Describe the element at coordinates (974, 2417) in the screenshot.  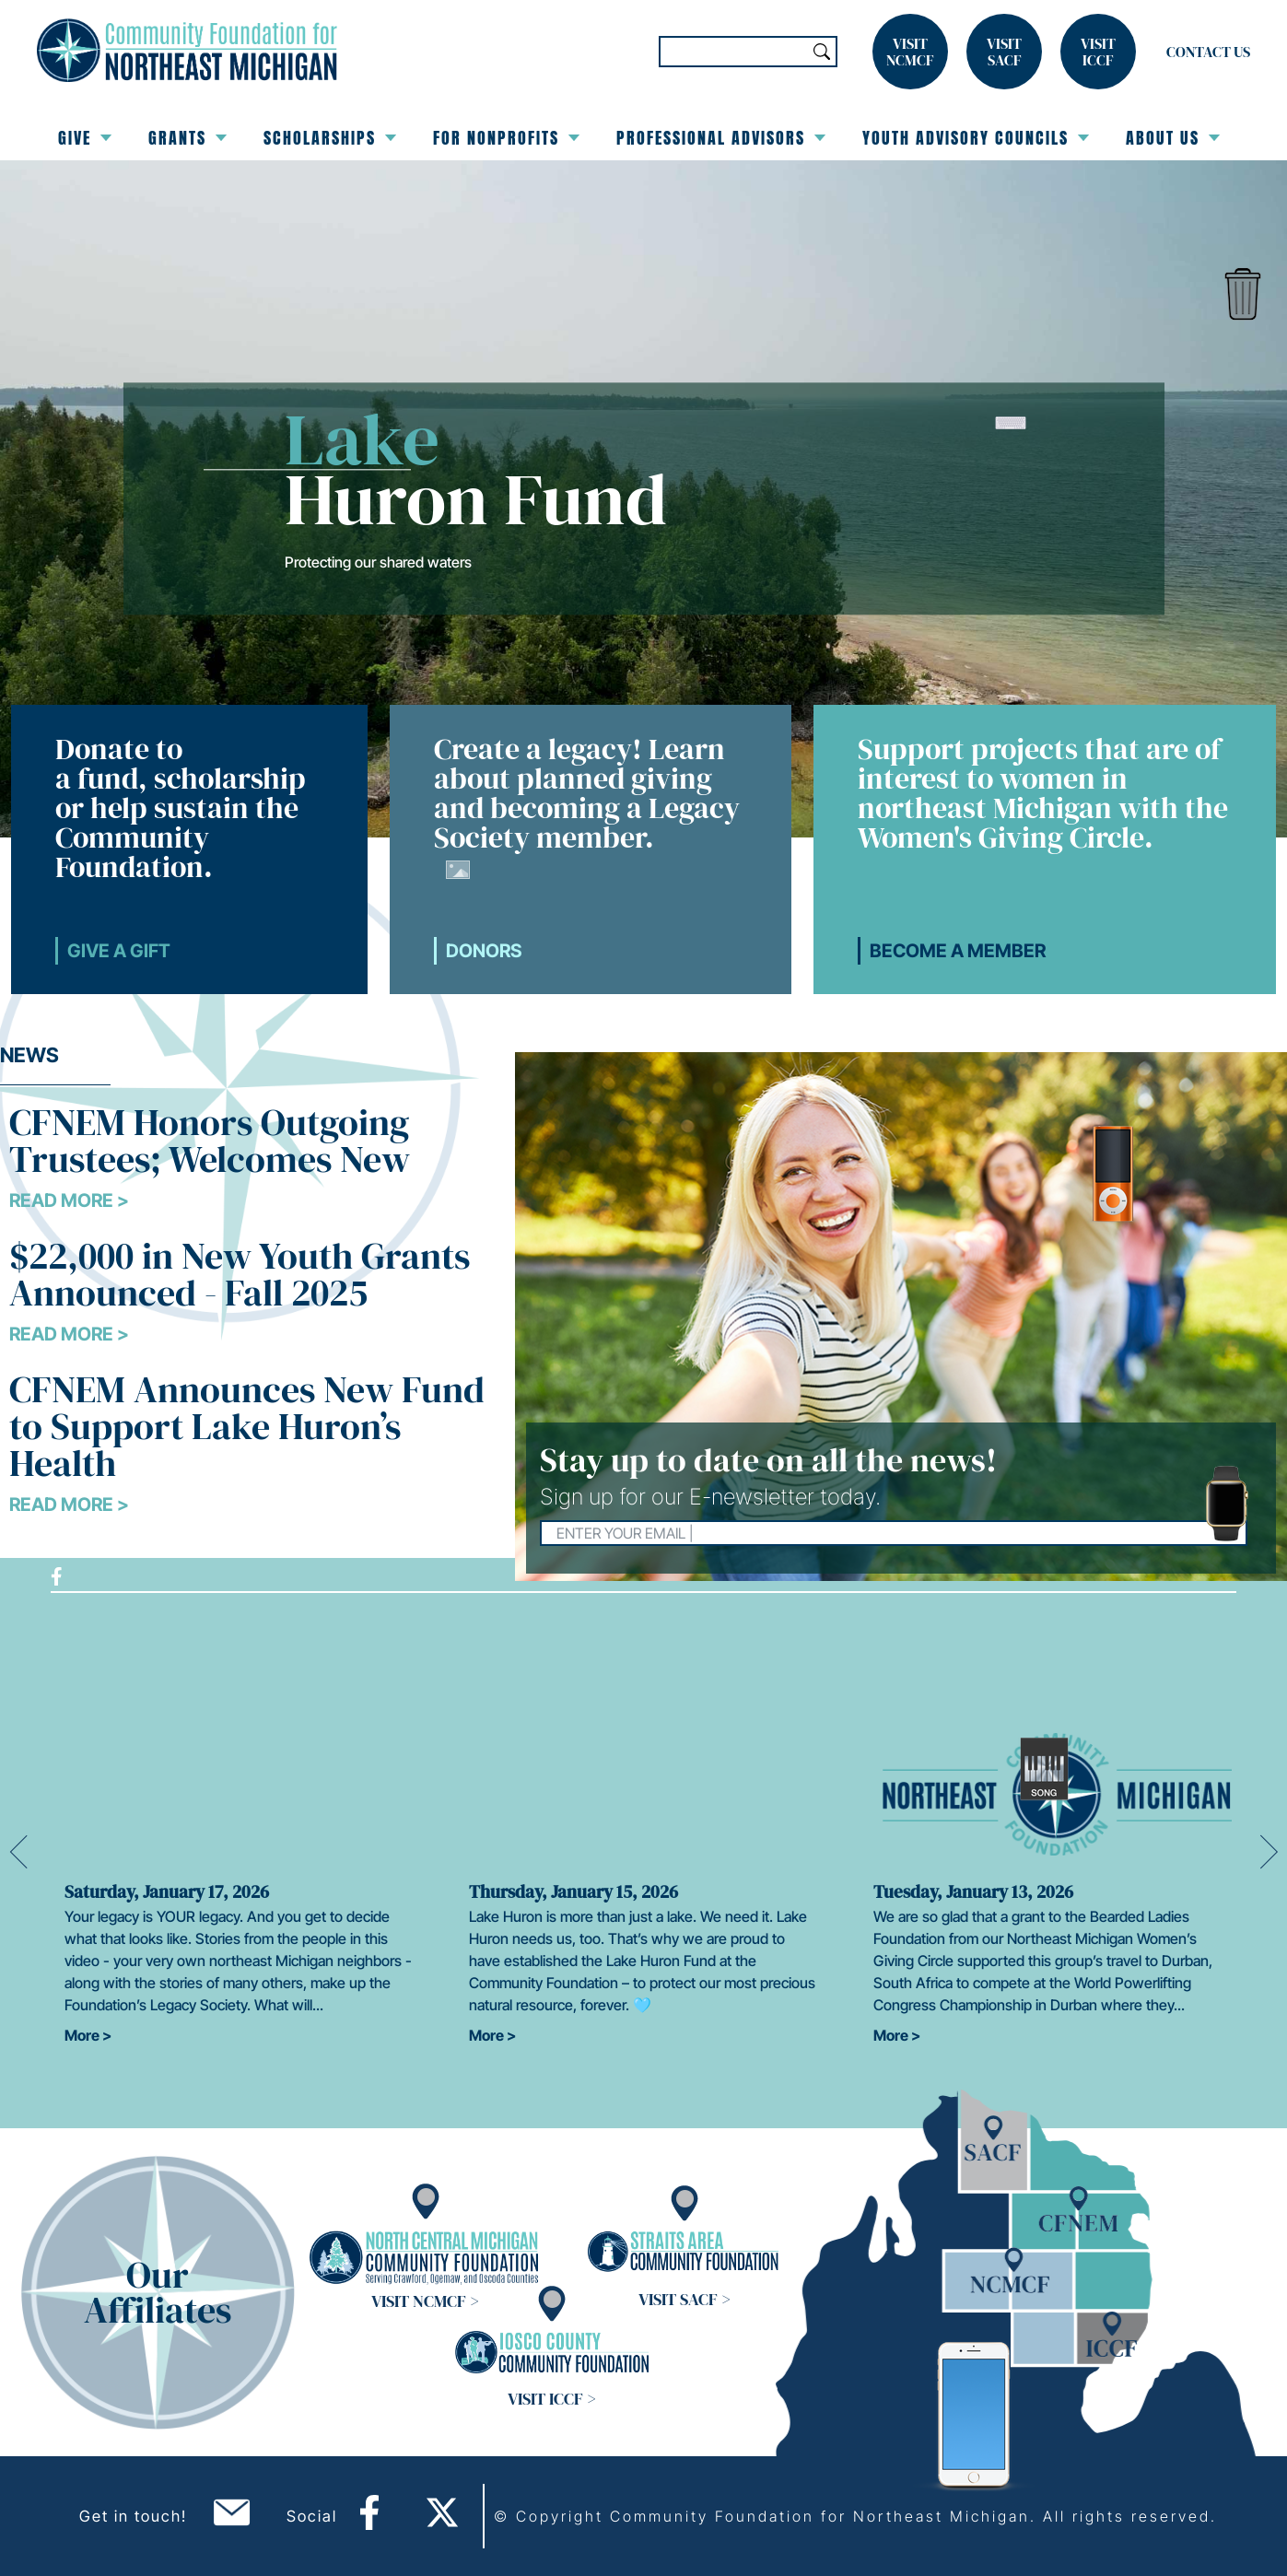
I see `iPhone 7 device icon for system identification` at that location.